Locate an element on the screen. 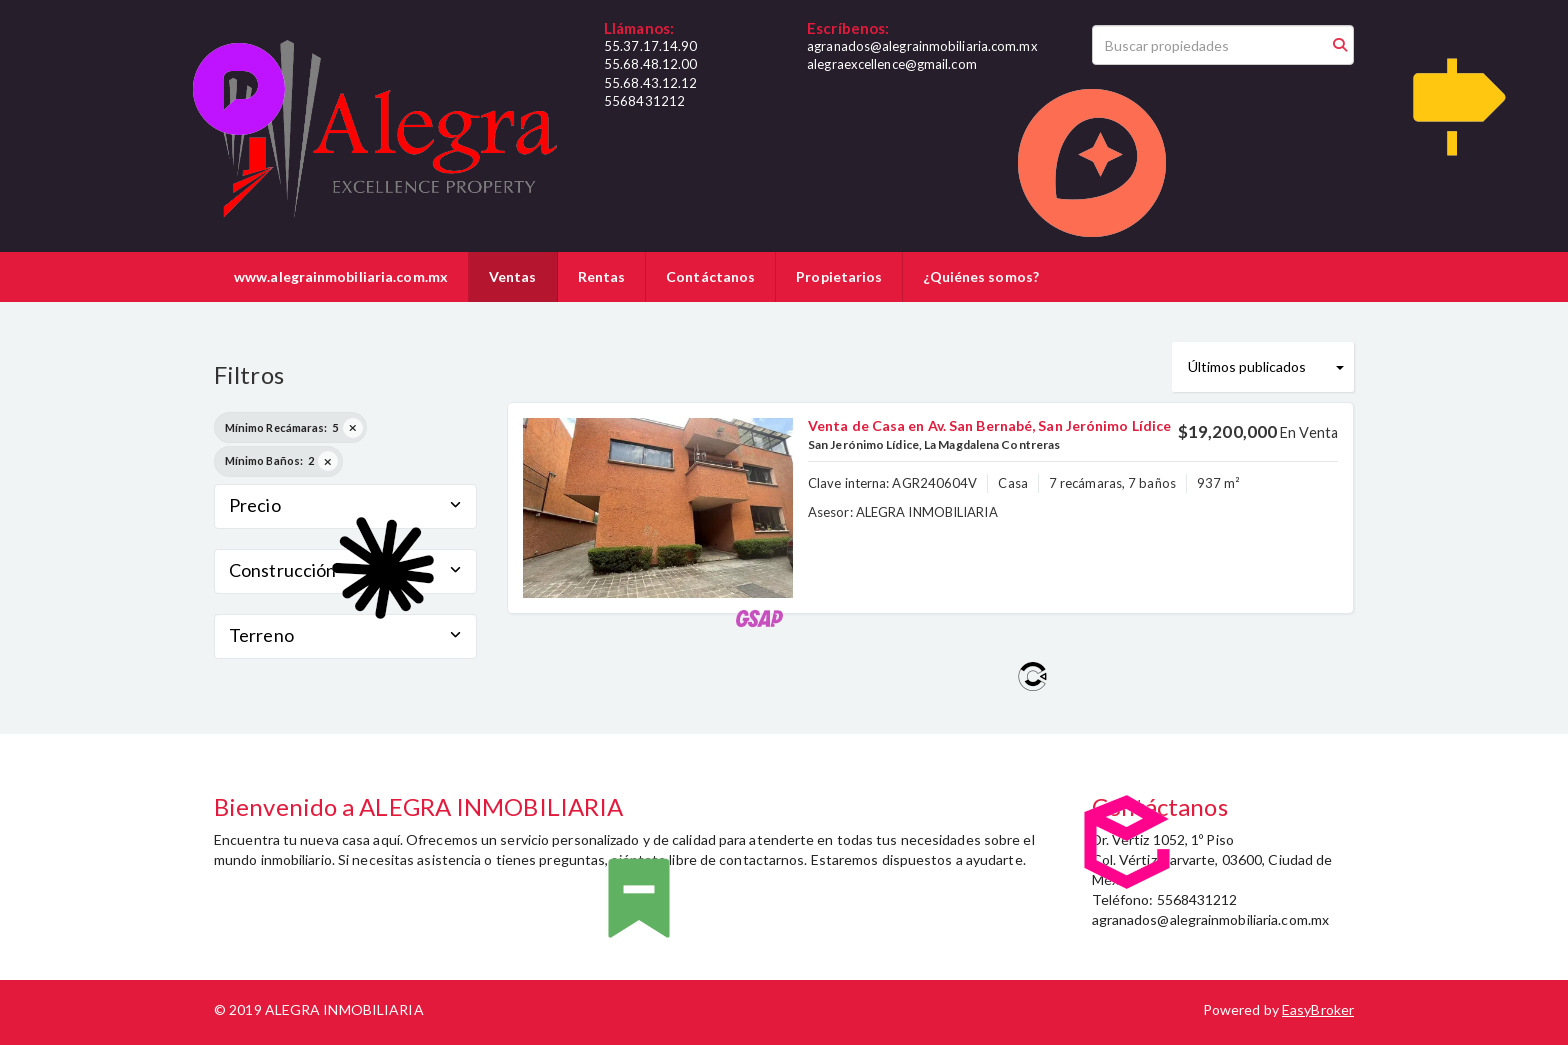 This screenshot has height=1045, width=1568. remove from saved bookmarks is located at coordinates (639, 897).